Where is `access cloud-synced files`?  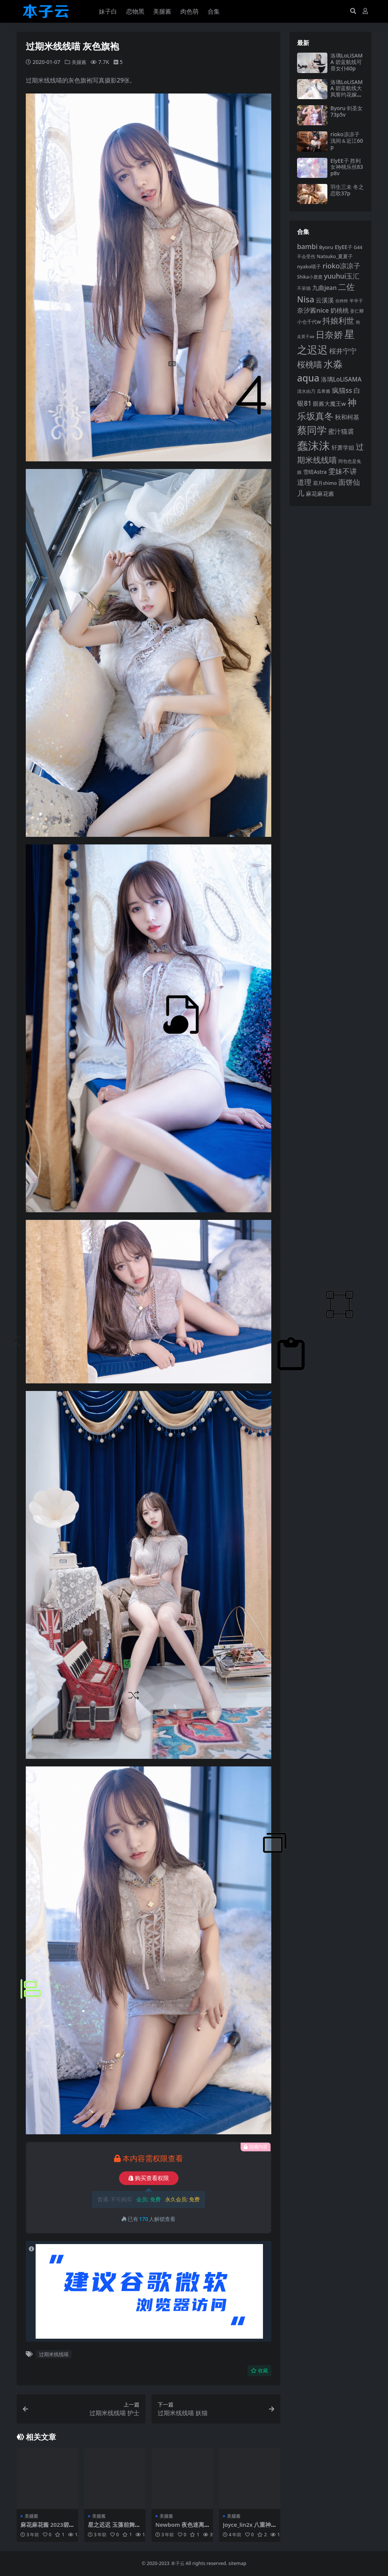
access cloud-synced files is located at coordinates (182, 1014).